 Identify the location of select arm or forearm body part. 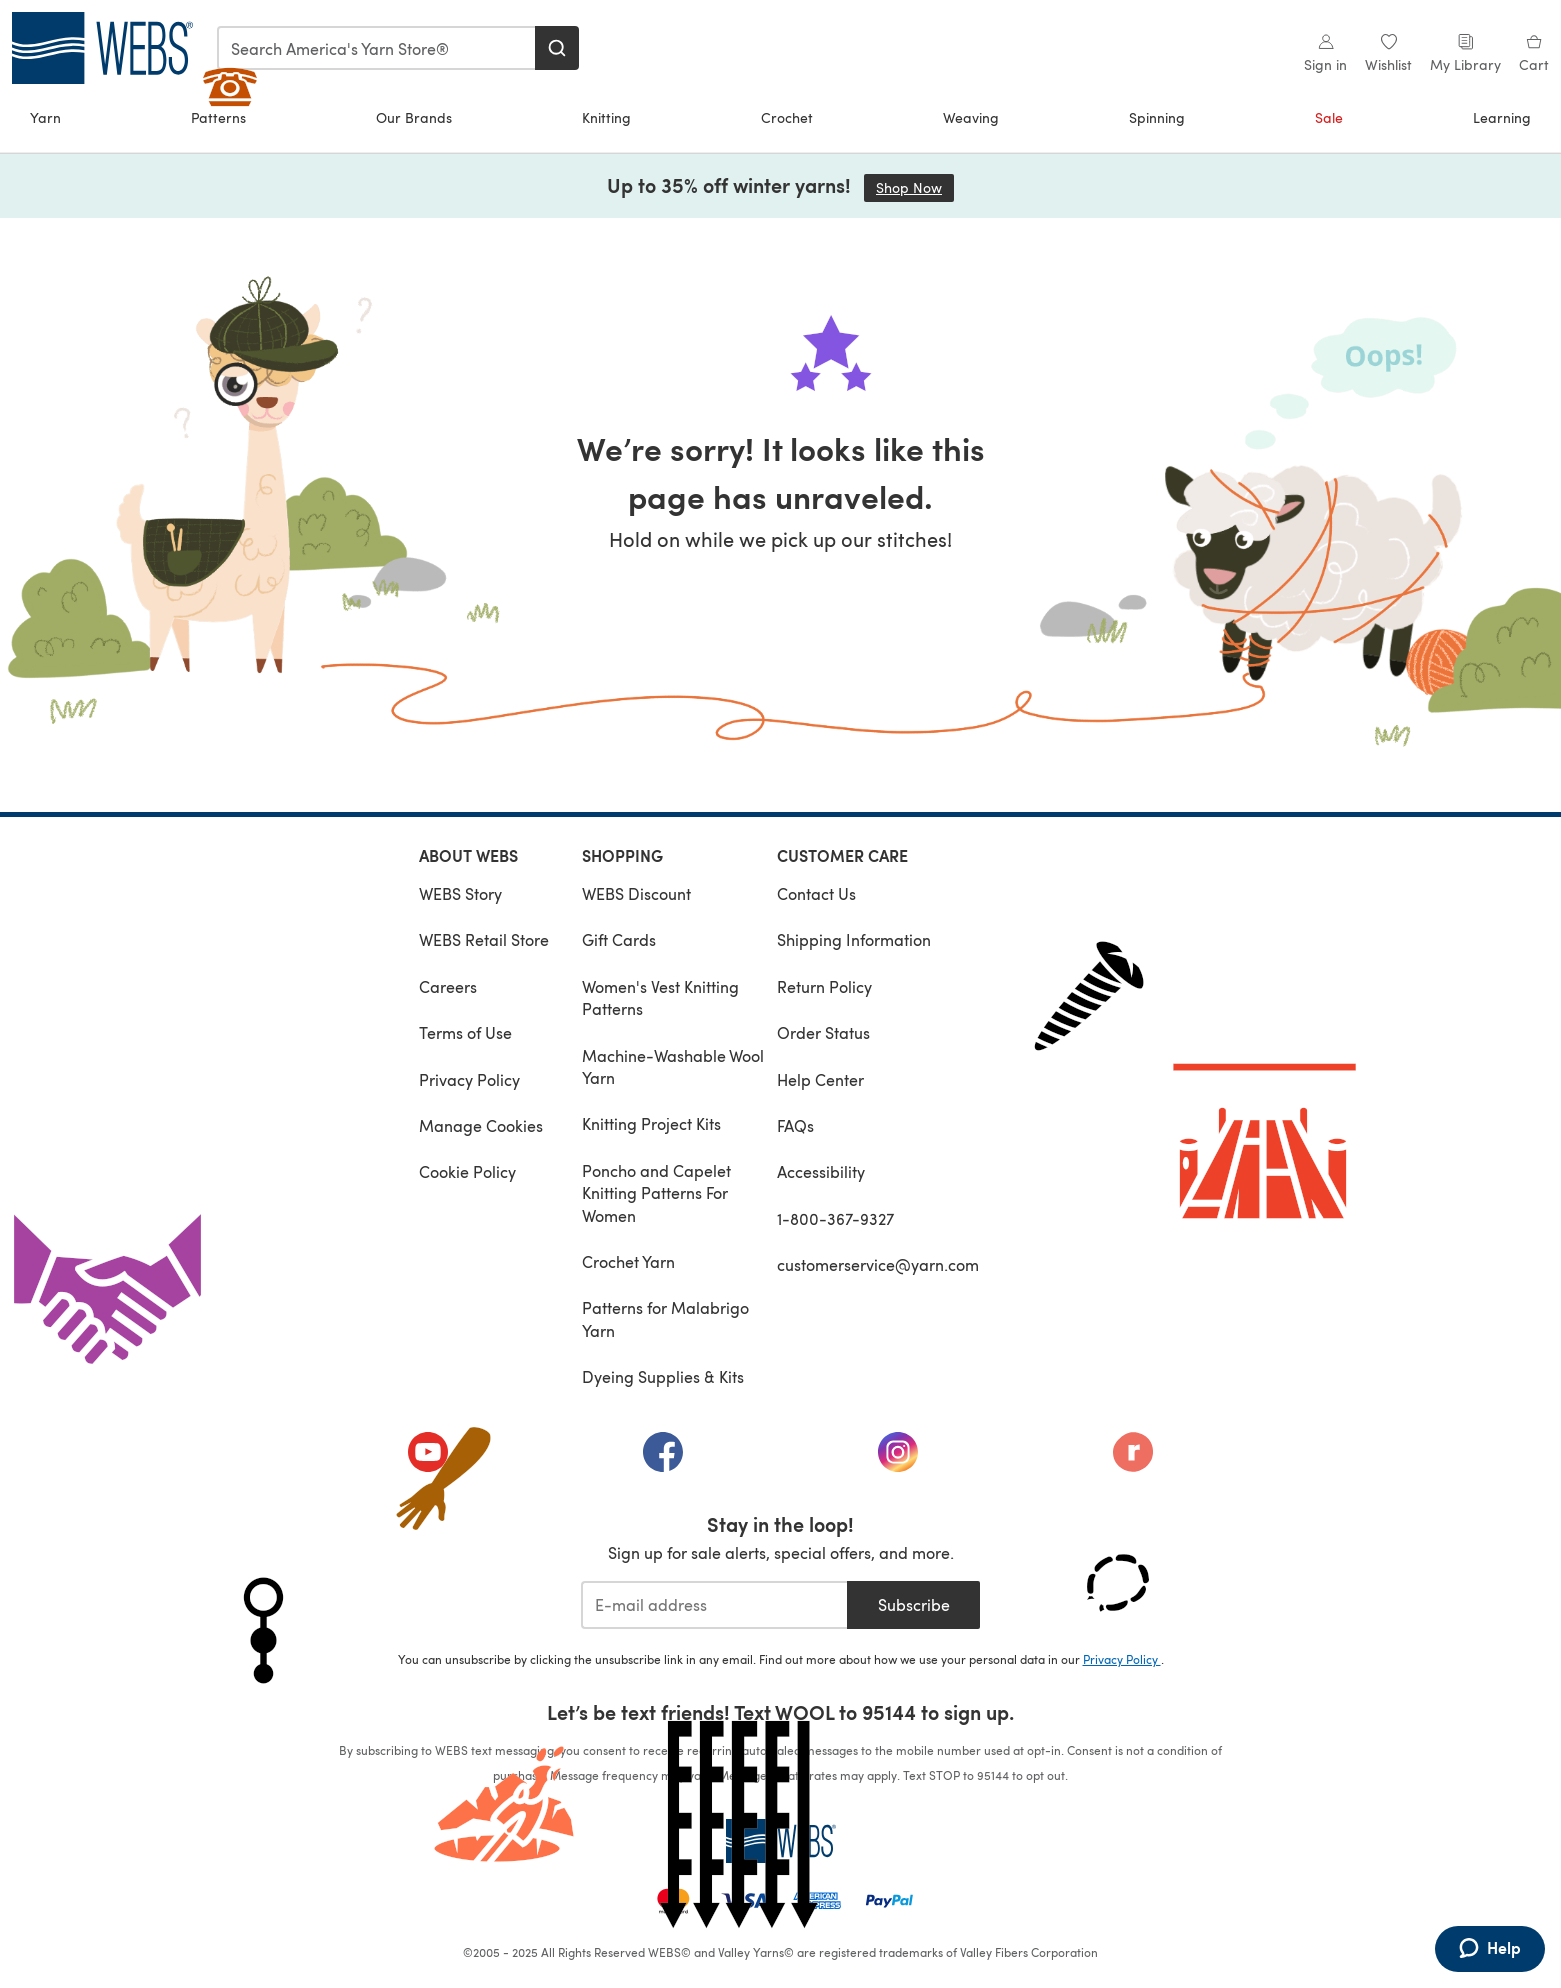
(443, 1478).